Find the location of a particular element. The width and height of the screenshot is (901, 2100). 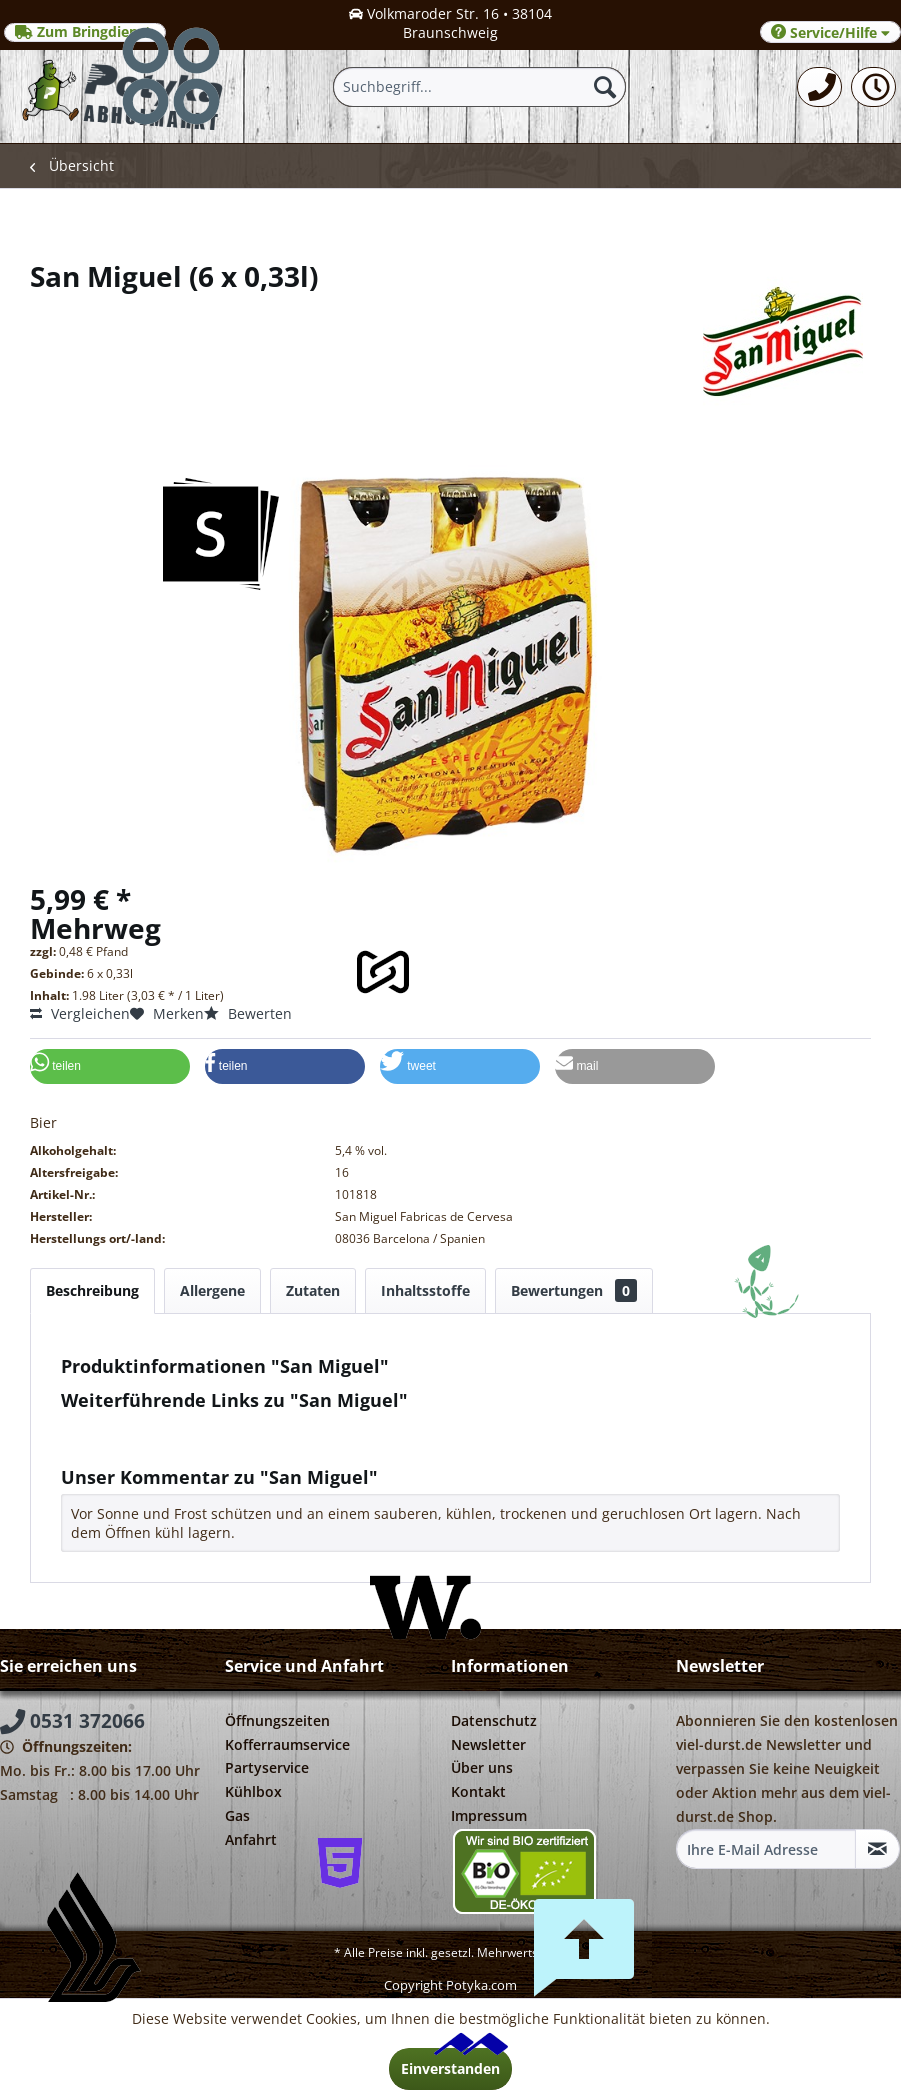

open app drawer or menu is located at coordinates (171, 76).